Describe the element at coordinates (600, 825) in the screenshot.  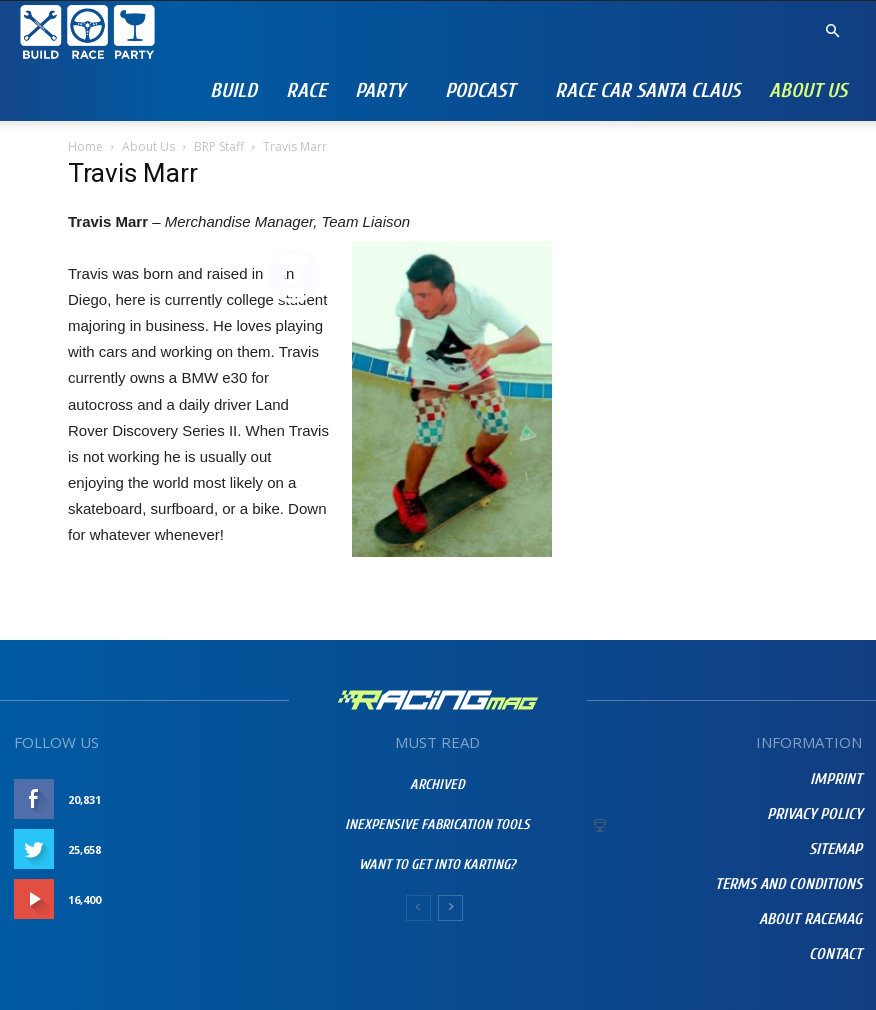
I see `browse wine or cocktail menu` at that location.